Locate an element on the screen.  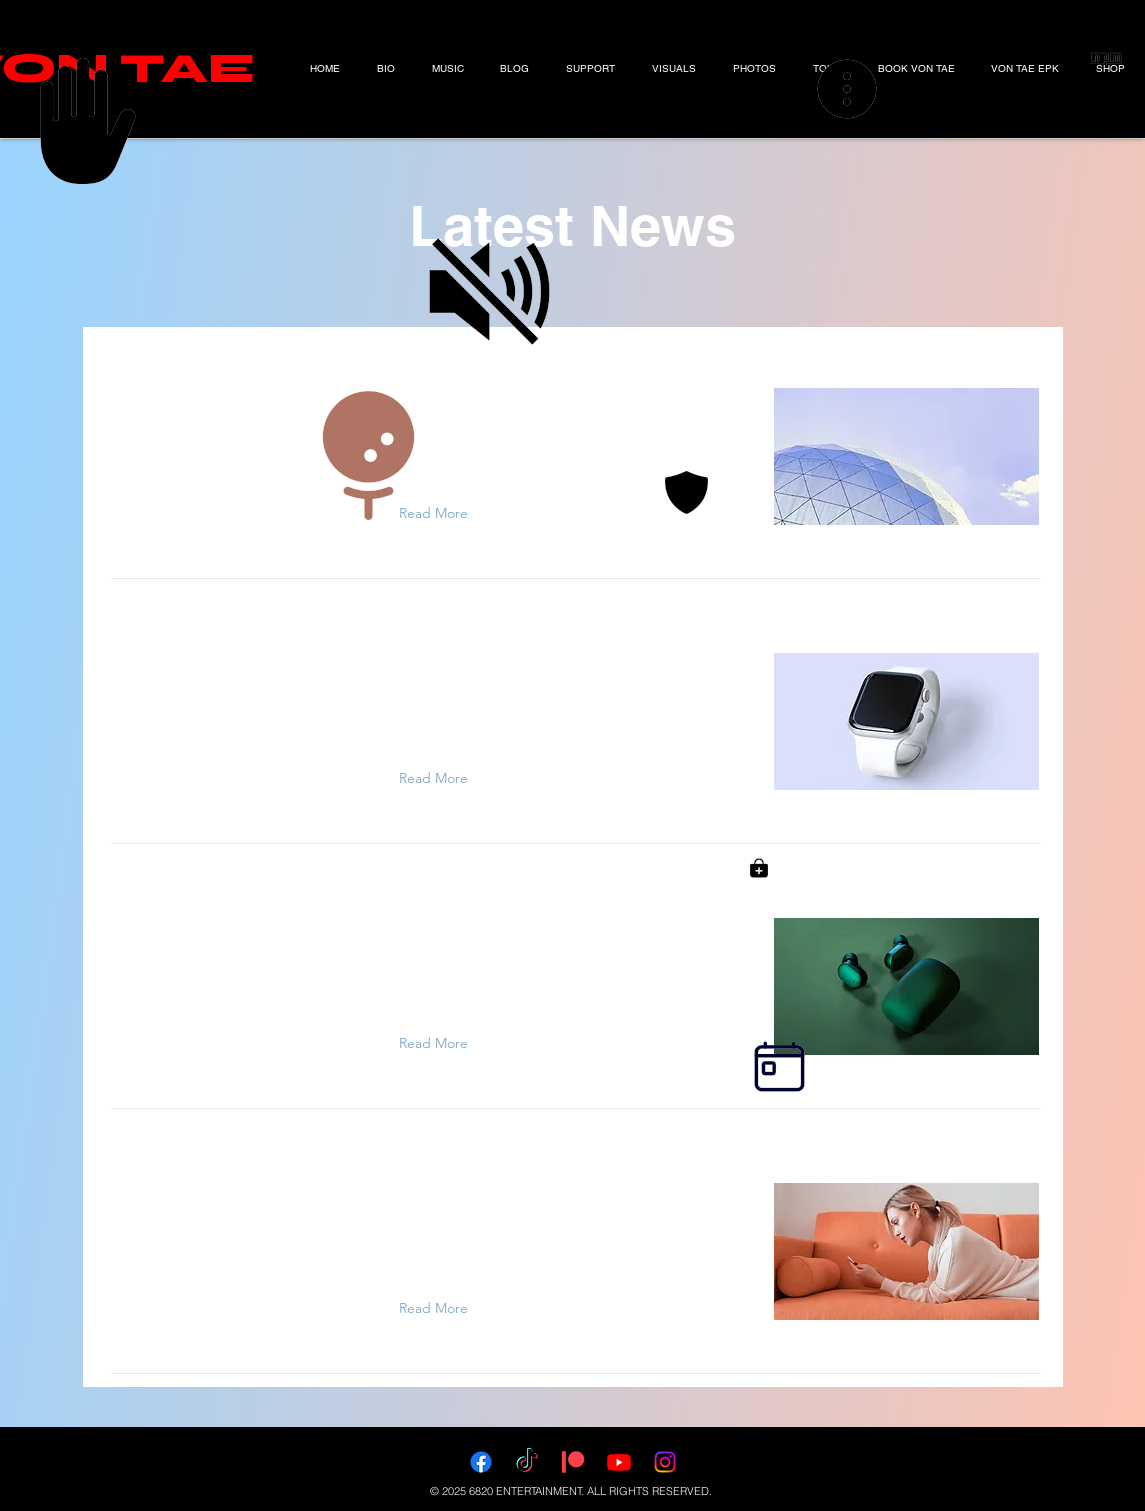
add item to shopping bag is located at coordinates (759, 868).